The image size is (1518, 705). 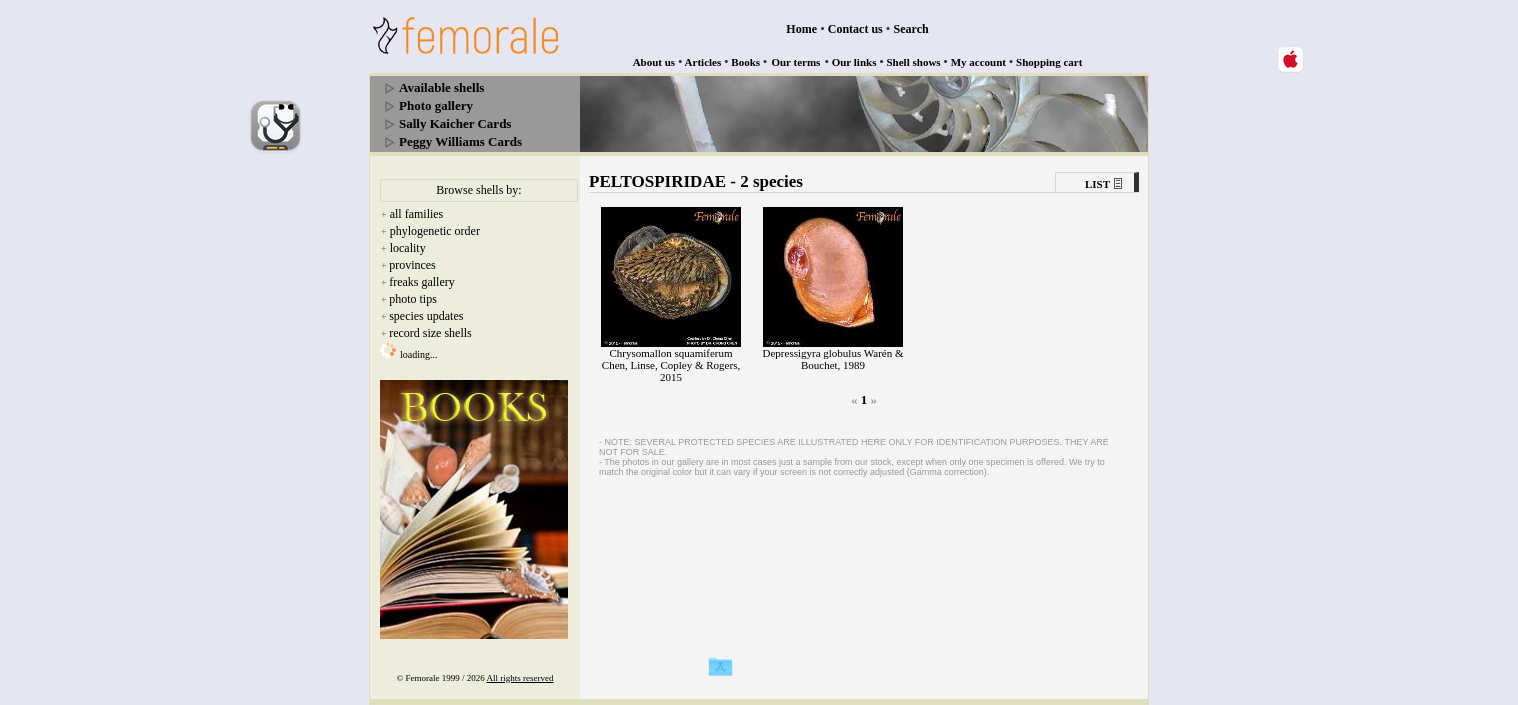 I want to click on access disk health and diagnostic settings, so click(x=275, y=126).